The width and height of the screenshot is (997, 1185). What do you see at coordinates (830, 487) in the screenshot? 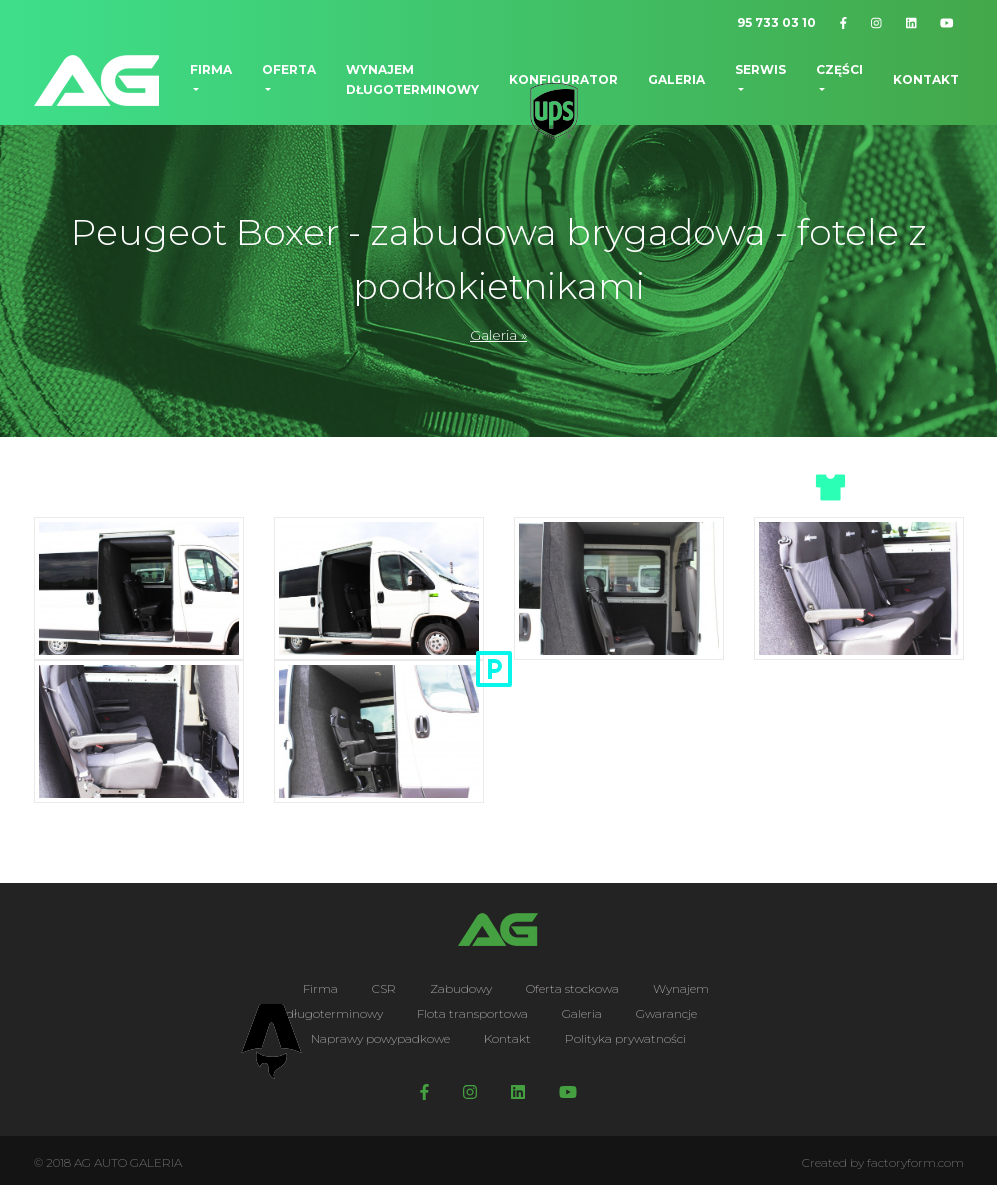
I see `browse clothing or apparel items` at bounding box center [830, 487].